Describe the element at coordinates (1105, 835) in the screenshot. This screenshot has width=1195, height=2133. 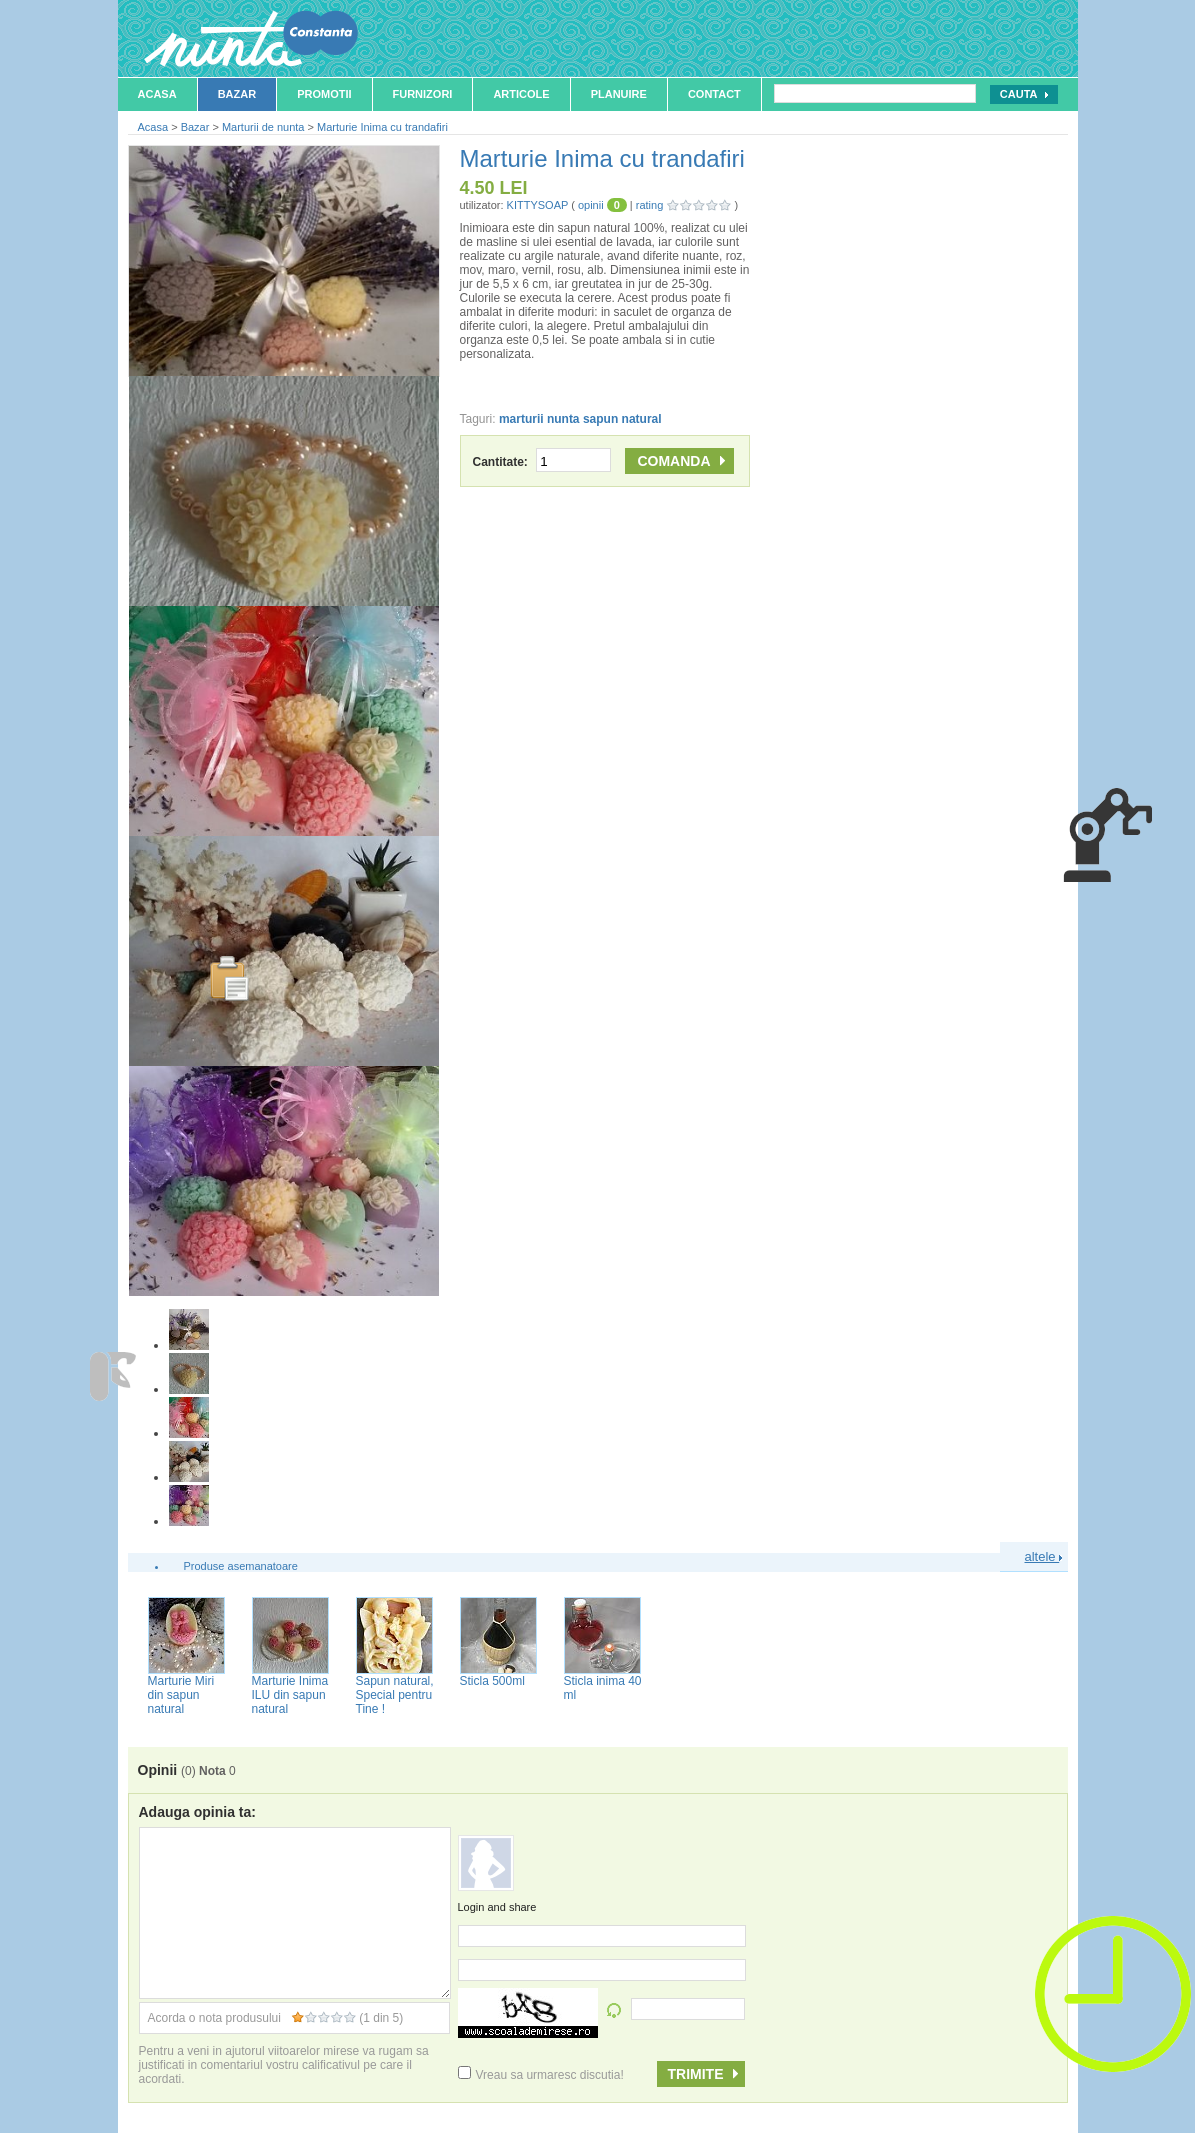
I see `open builder or automation tools` at that location.